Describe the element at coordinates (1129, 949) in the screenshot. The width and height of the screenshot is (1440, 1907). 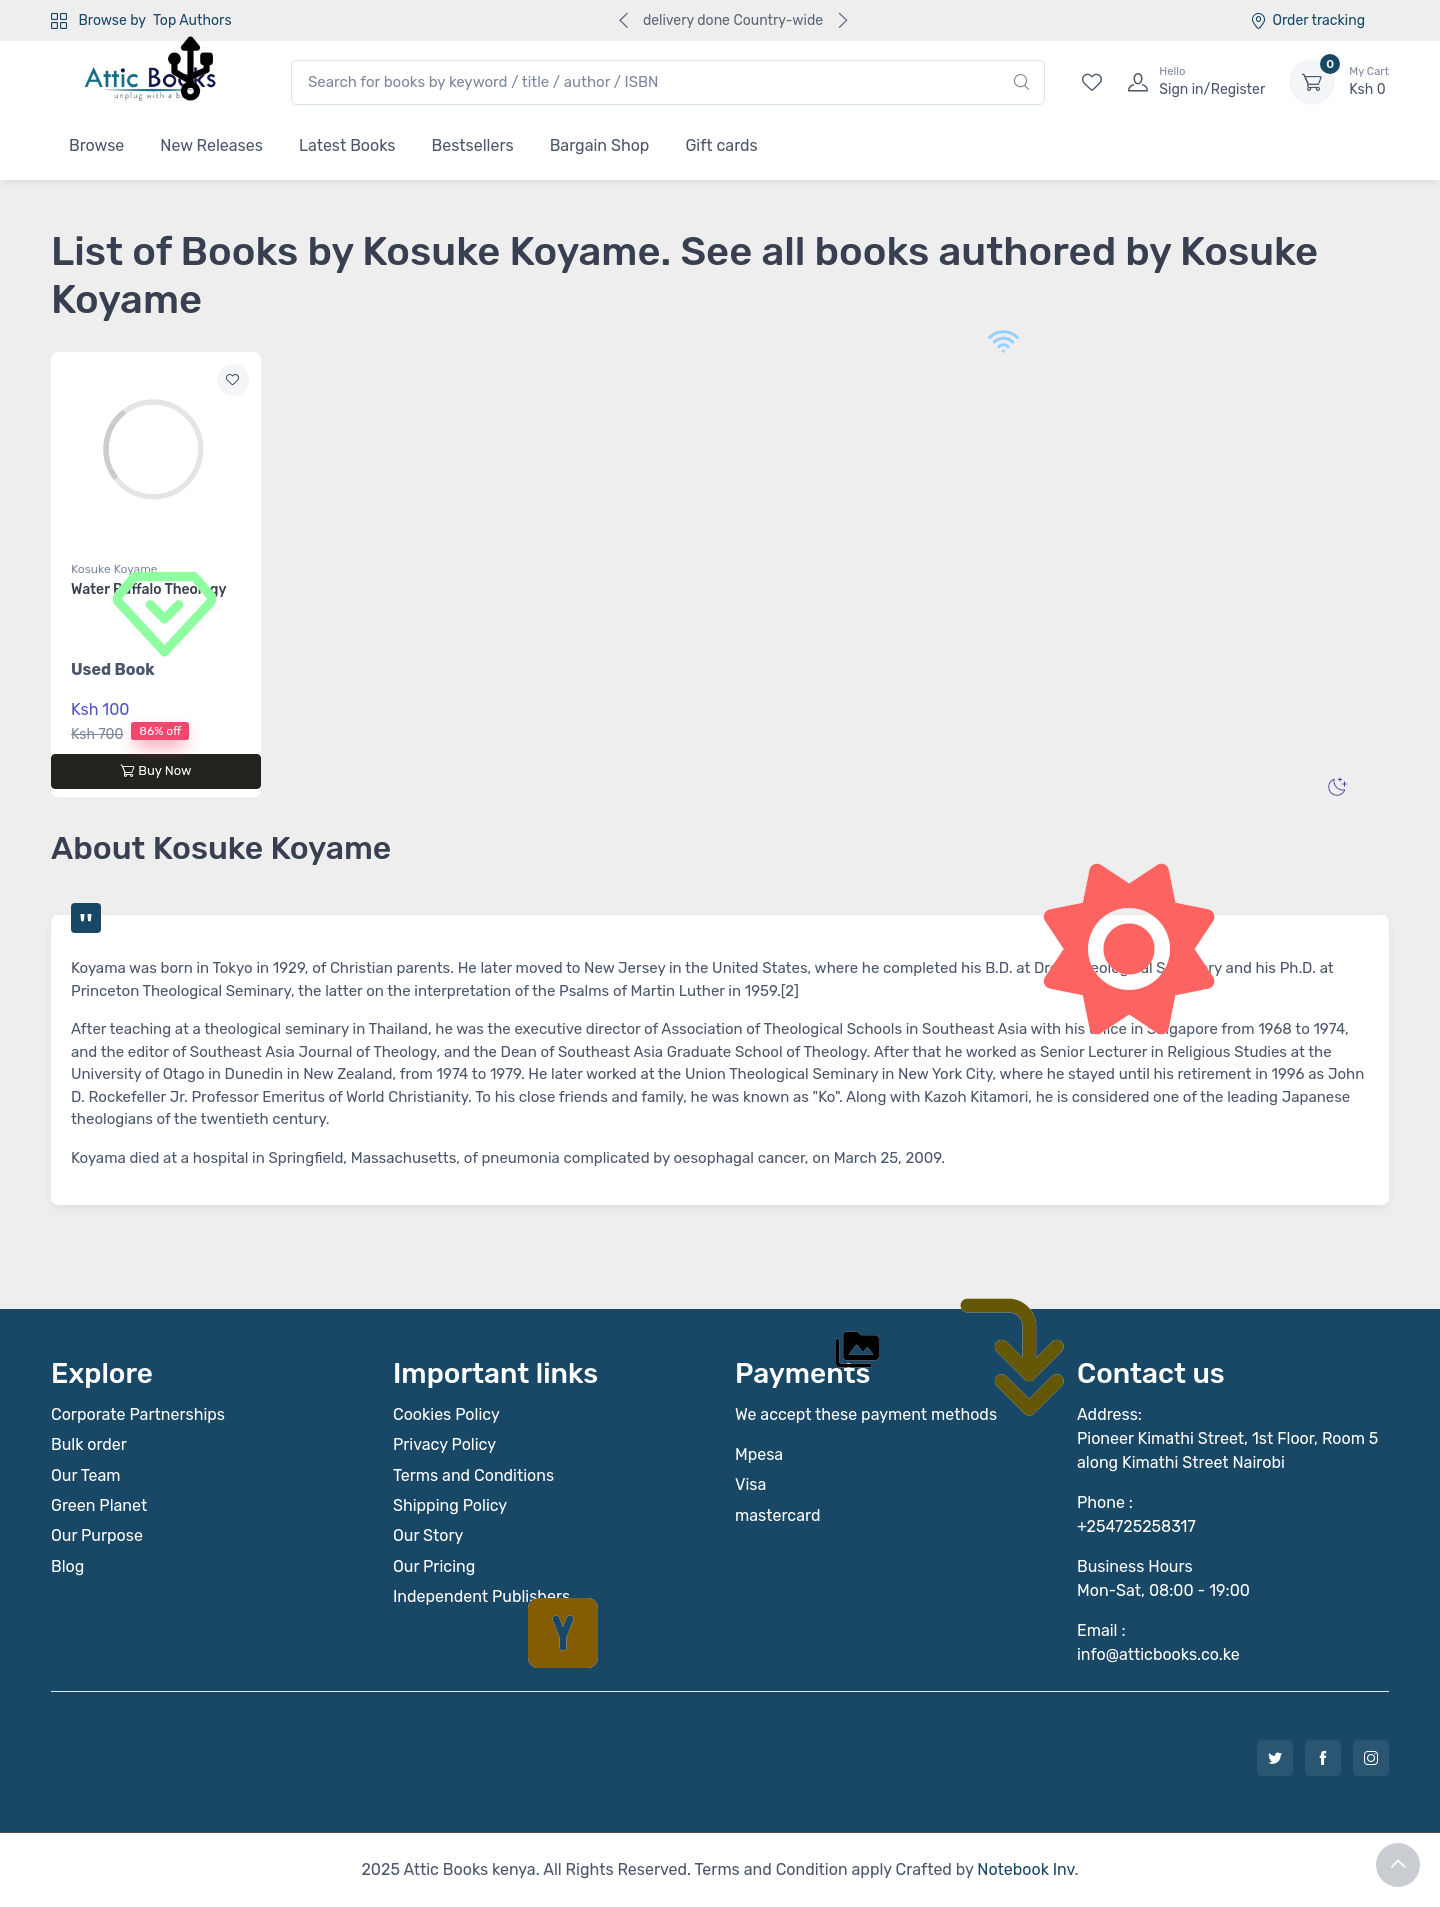
I see `toggle light mode or bright theme` at that location.